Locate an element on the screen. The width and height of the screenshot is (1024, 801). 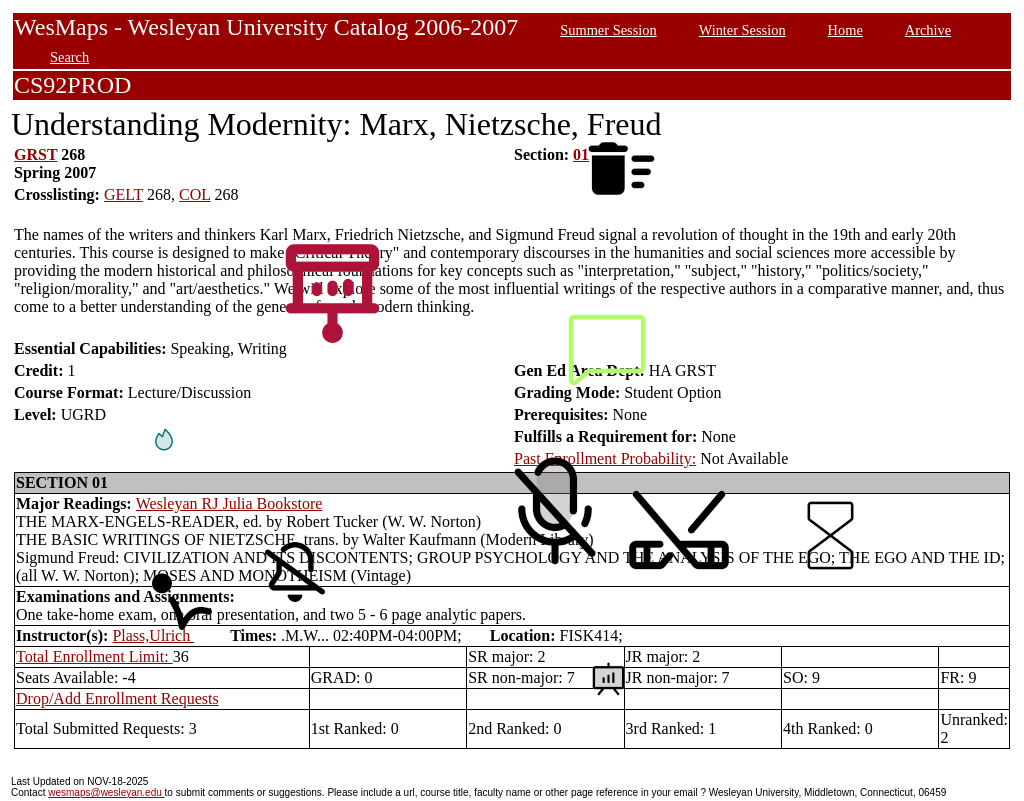
mute your microphone is located at coordinates (555, 509).